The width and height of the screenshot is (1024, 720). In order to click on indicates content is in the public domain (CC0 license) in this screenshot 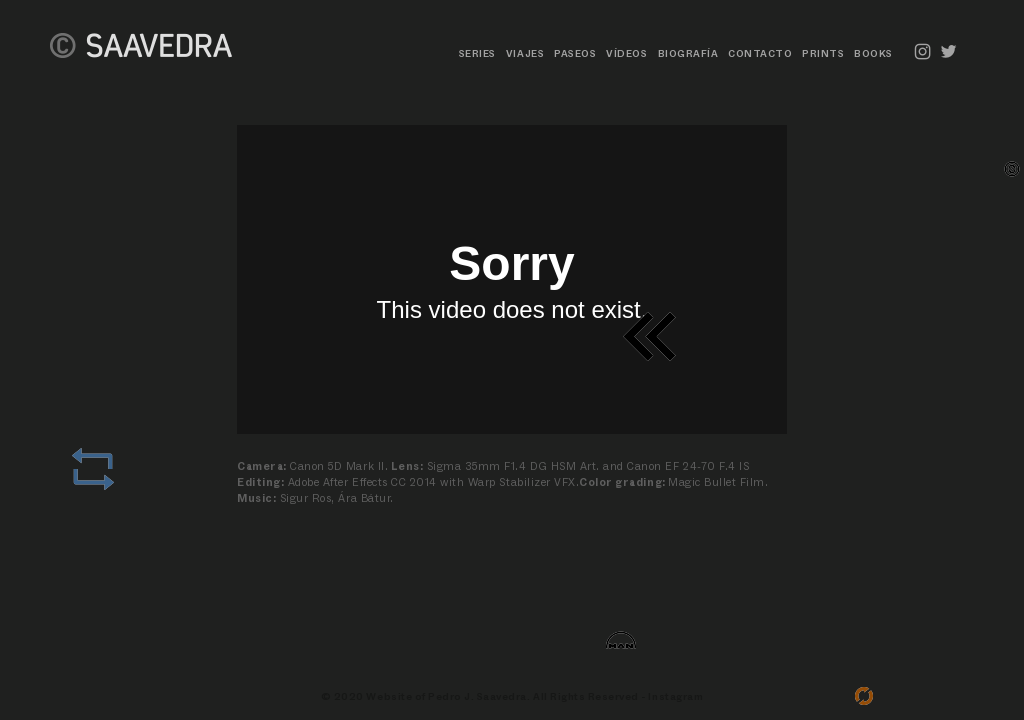, I will do `click(1012, 169)`.